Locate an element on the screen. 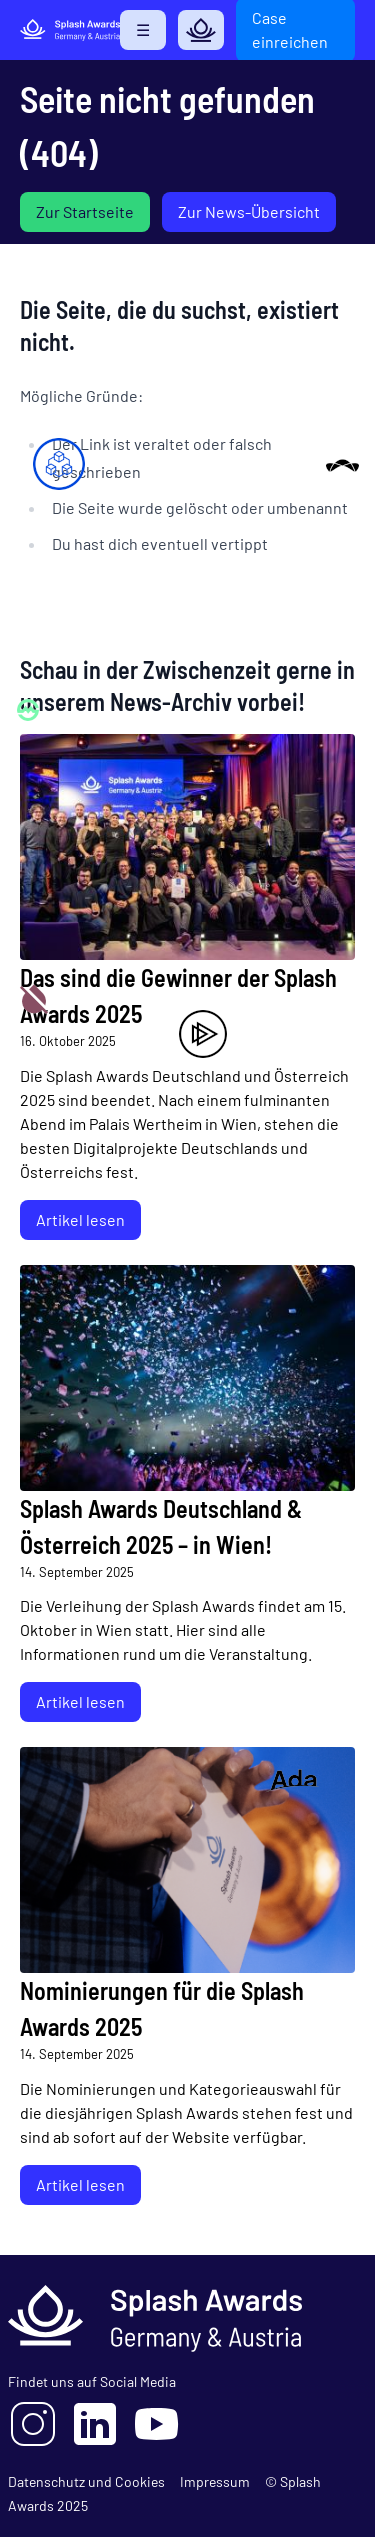 The width and height of the screenshot is (375, 2537). tRPC framework logo is located at coordinates (59, 464).